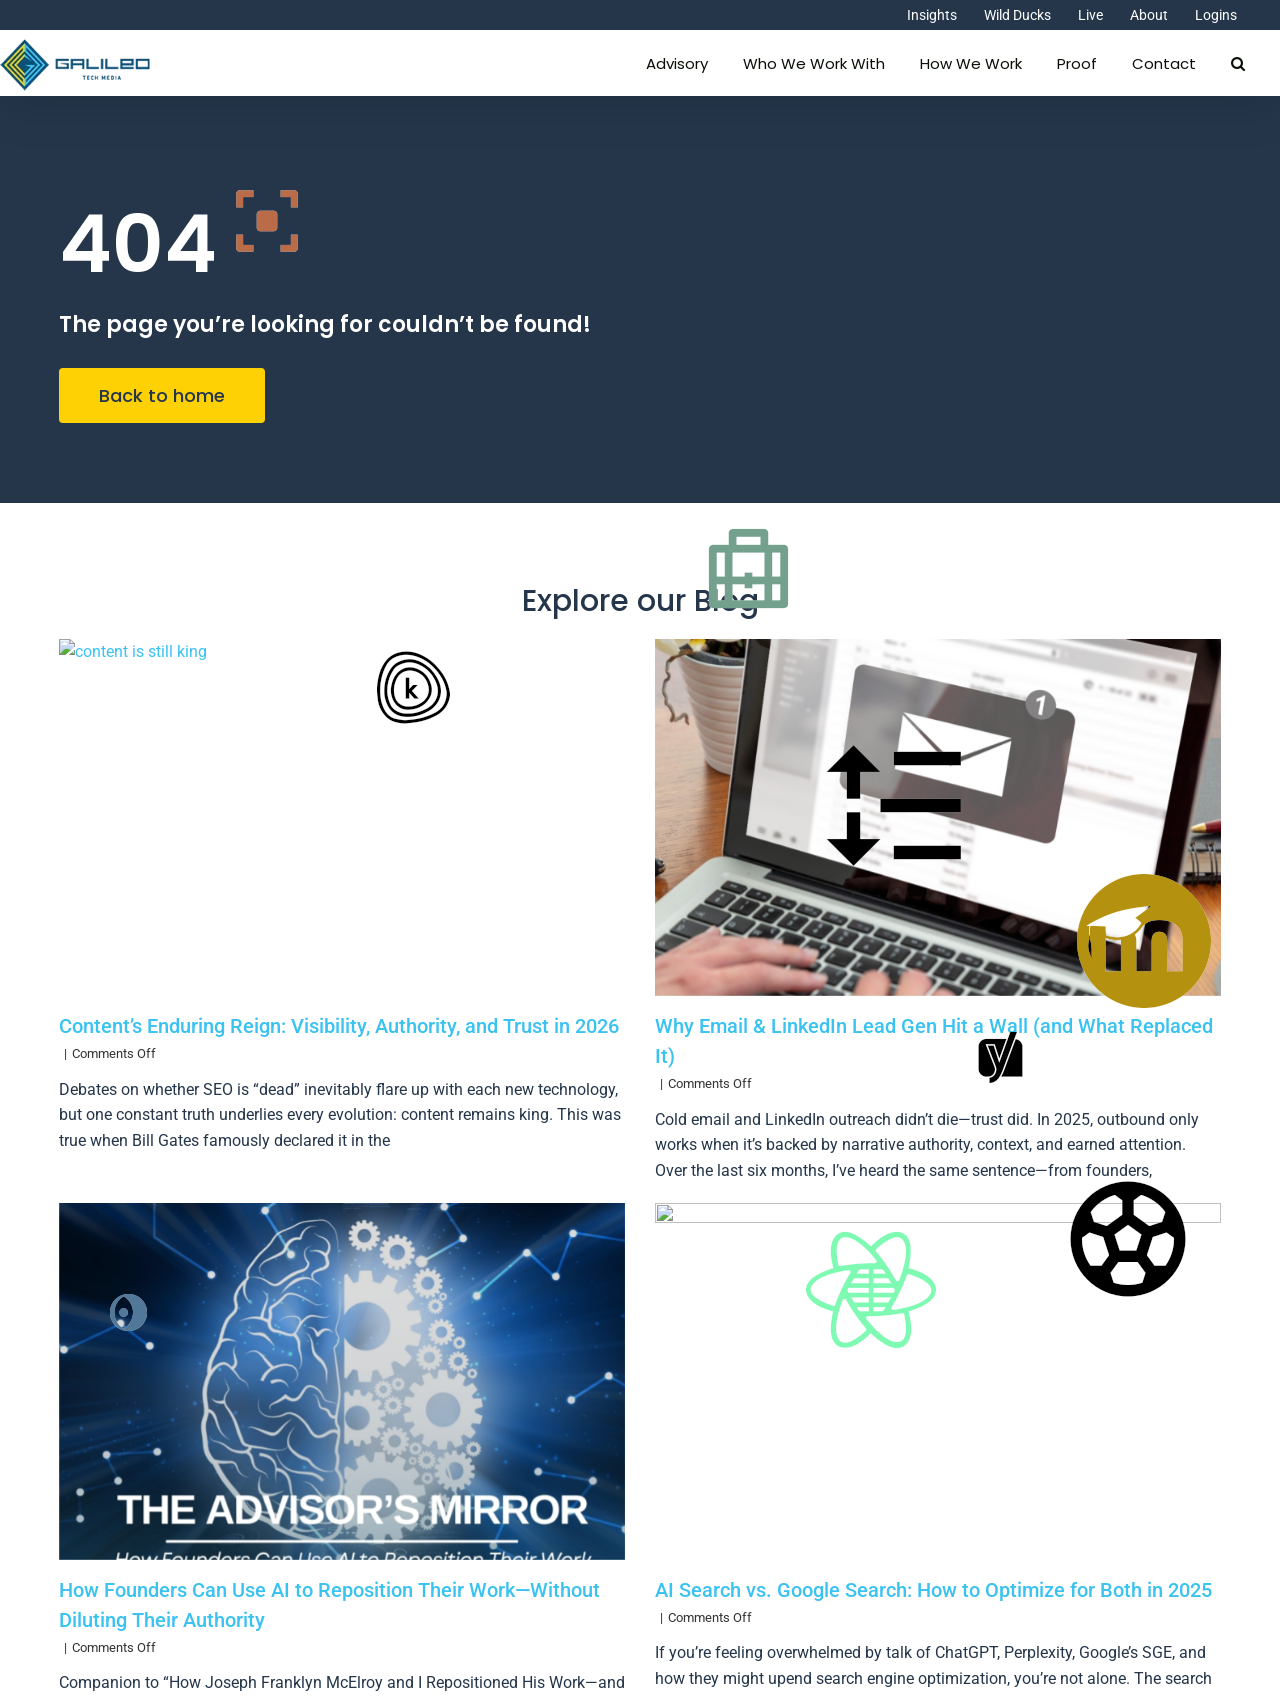 This screenshot has width=1280, height=1696. I want to click on adjust line height or text spacing, so click(900, 805).